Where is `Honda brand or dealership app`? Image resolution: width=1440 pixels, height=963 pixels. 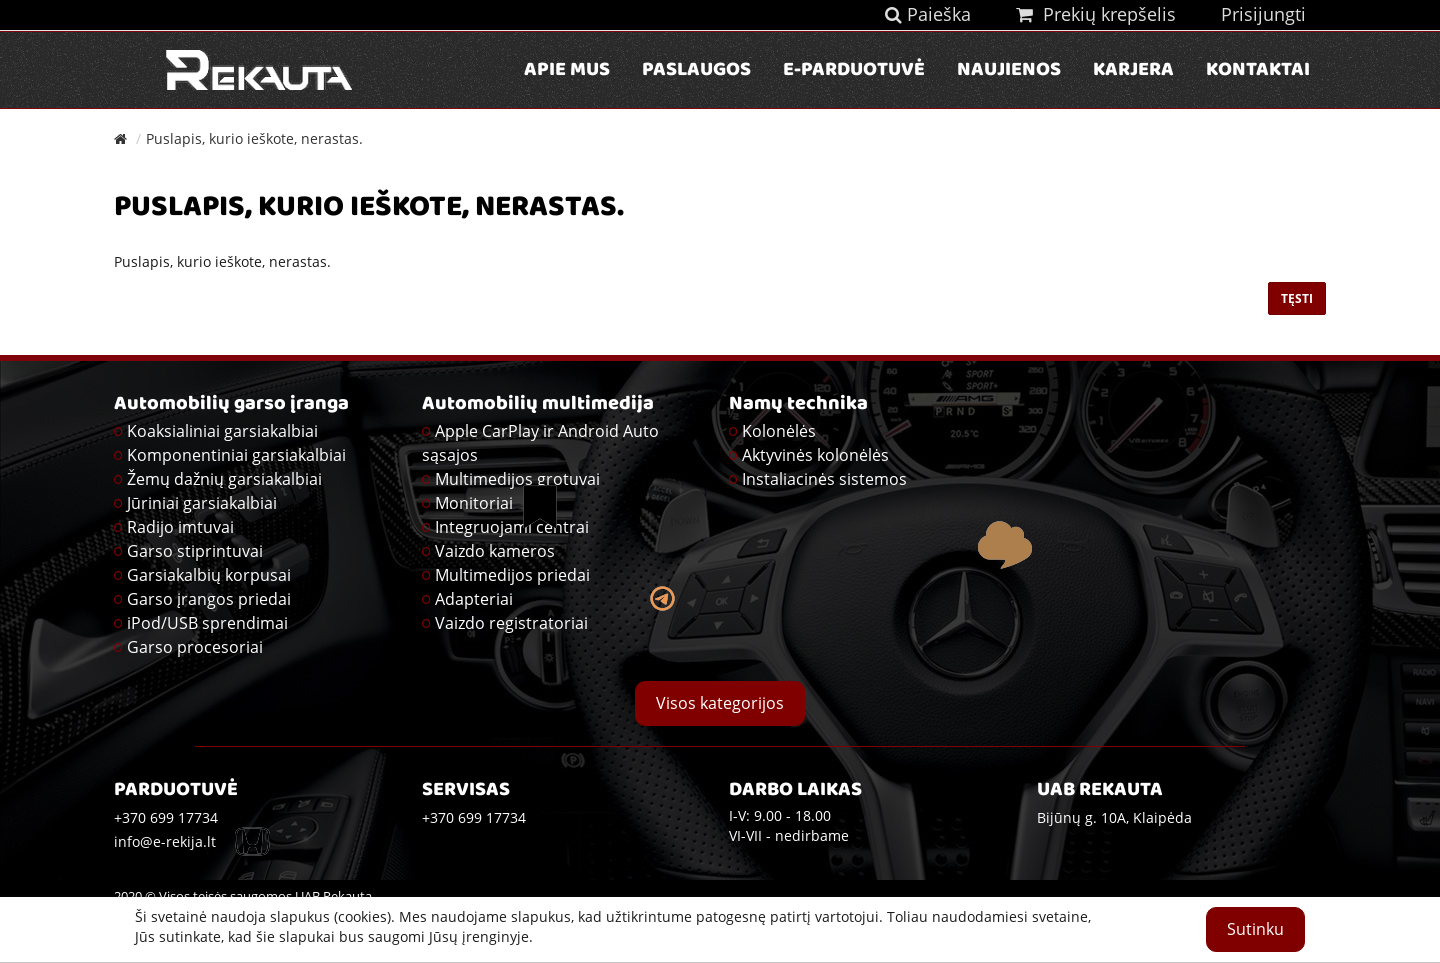 Honda brand or dealership app is located at coordinates (252, 841).